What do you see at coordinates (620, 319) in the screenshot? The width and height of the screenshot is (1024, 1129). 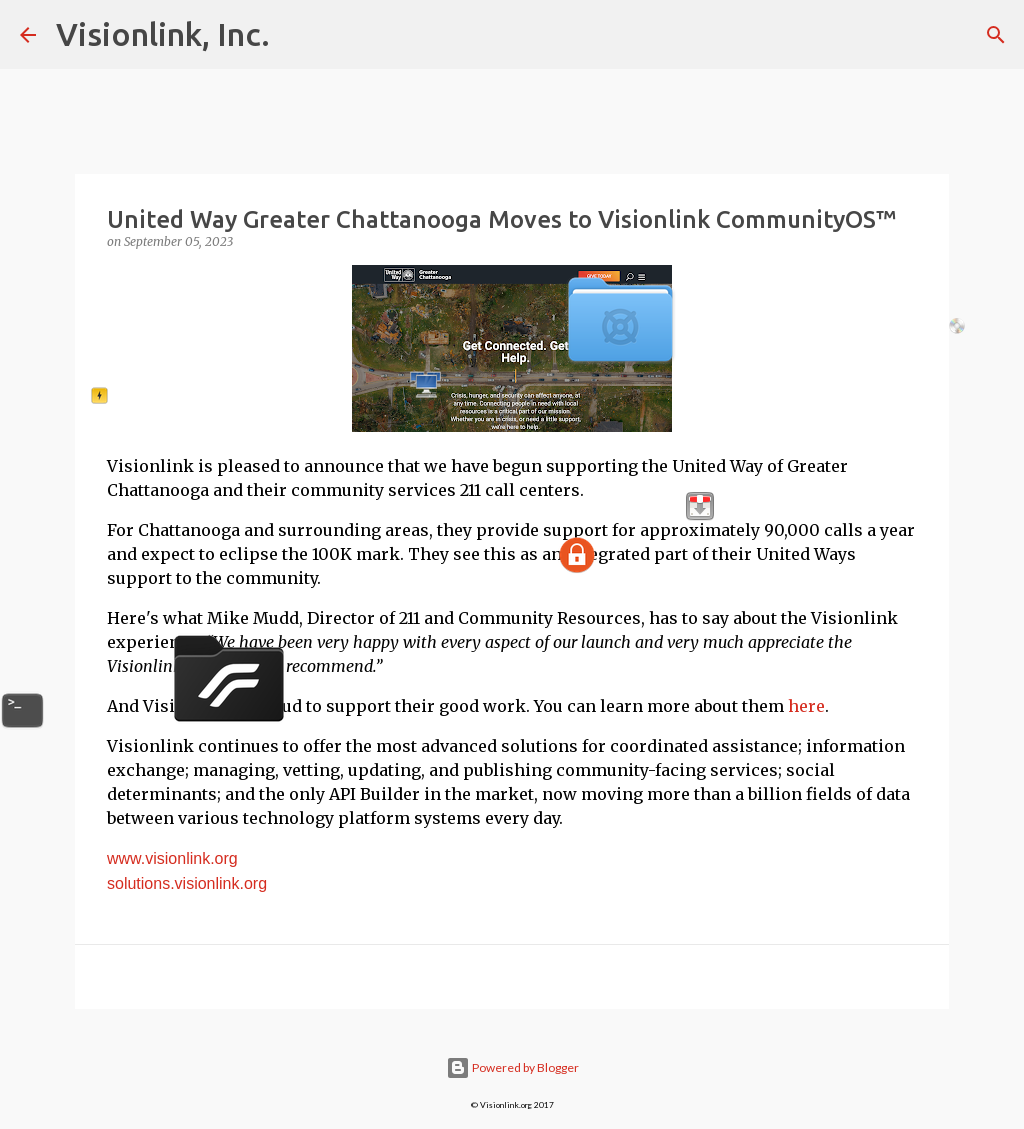 I see `access support files and resources` at bounding box center [620, 319].